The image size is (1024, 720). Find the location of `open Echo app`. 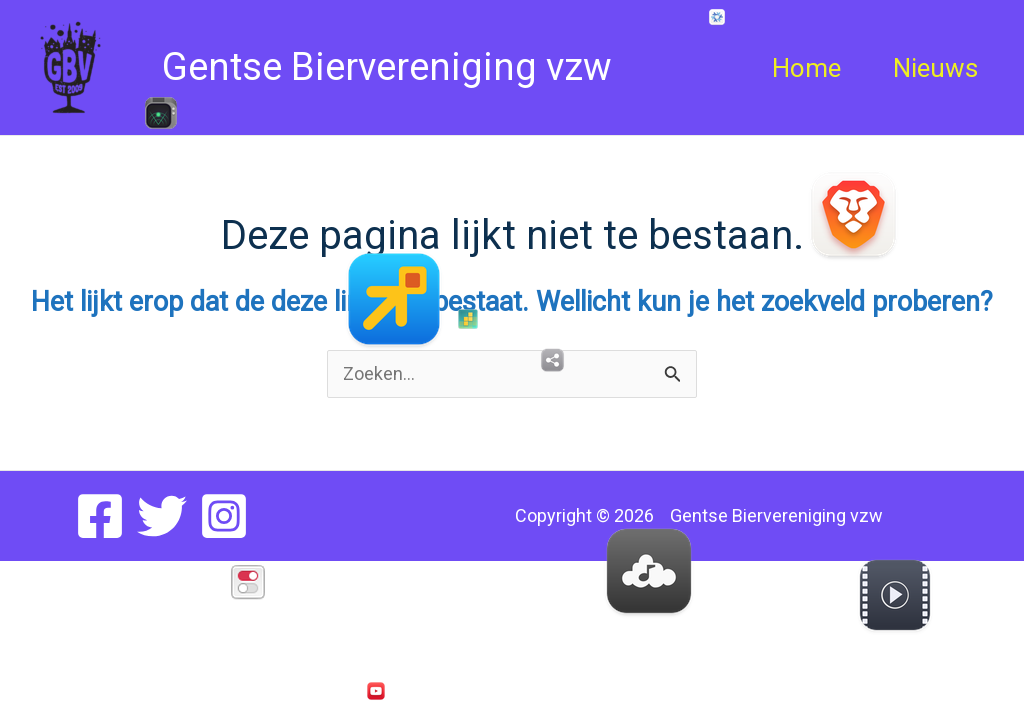

open Echo app is located at coordinates (161, 113).